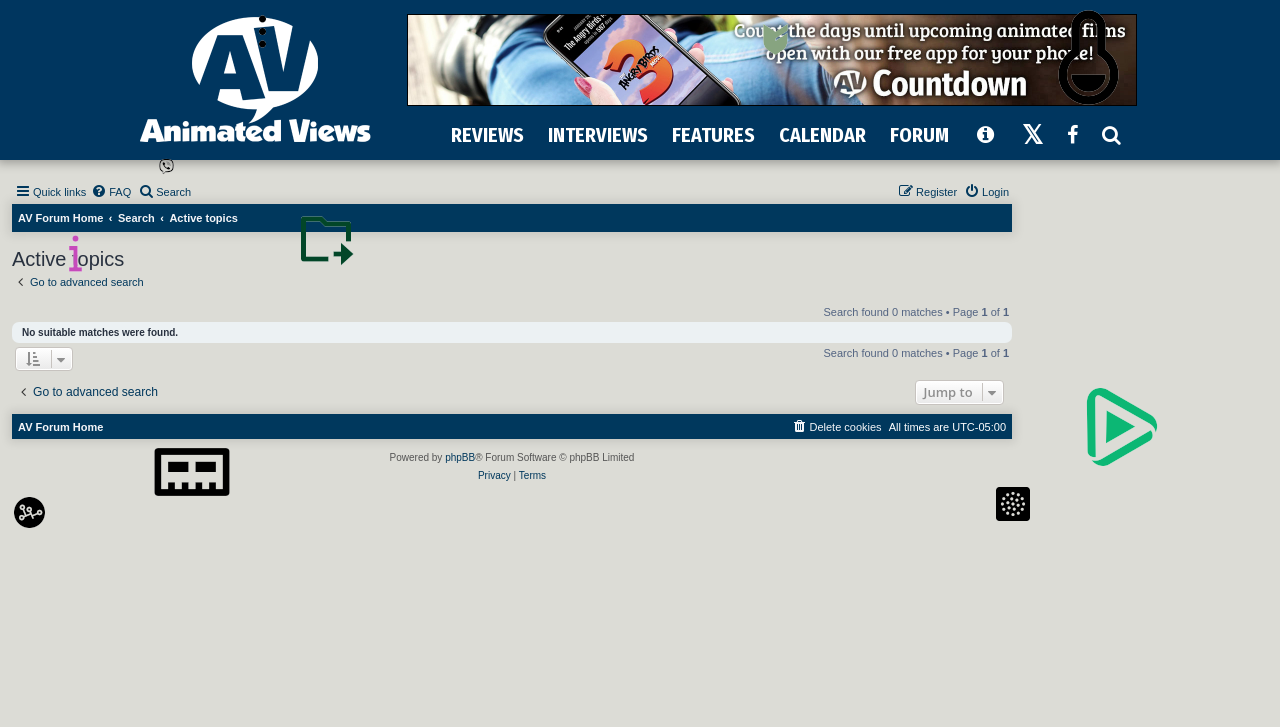 The height and width of the screenshot is (727, 1280). Describe the element at coordinates (775, 39) in the screenshot. I see `visit Big Cartel website or app` at that location.